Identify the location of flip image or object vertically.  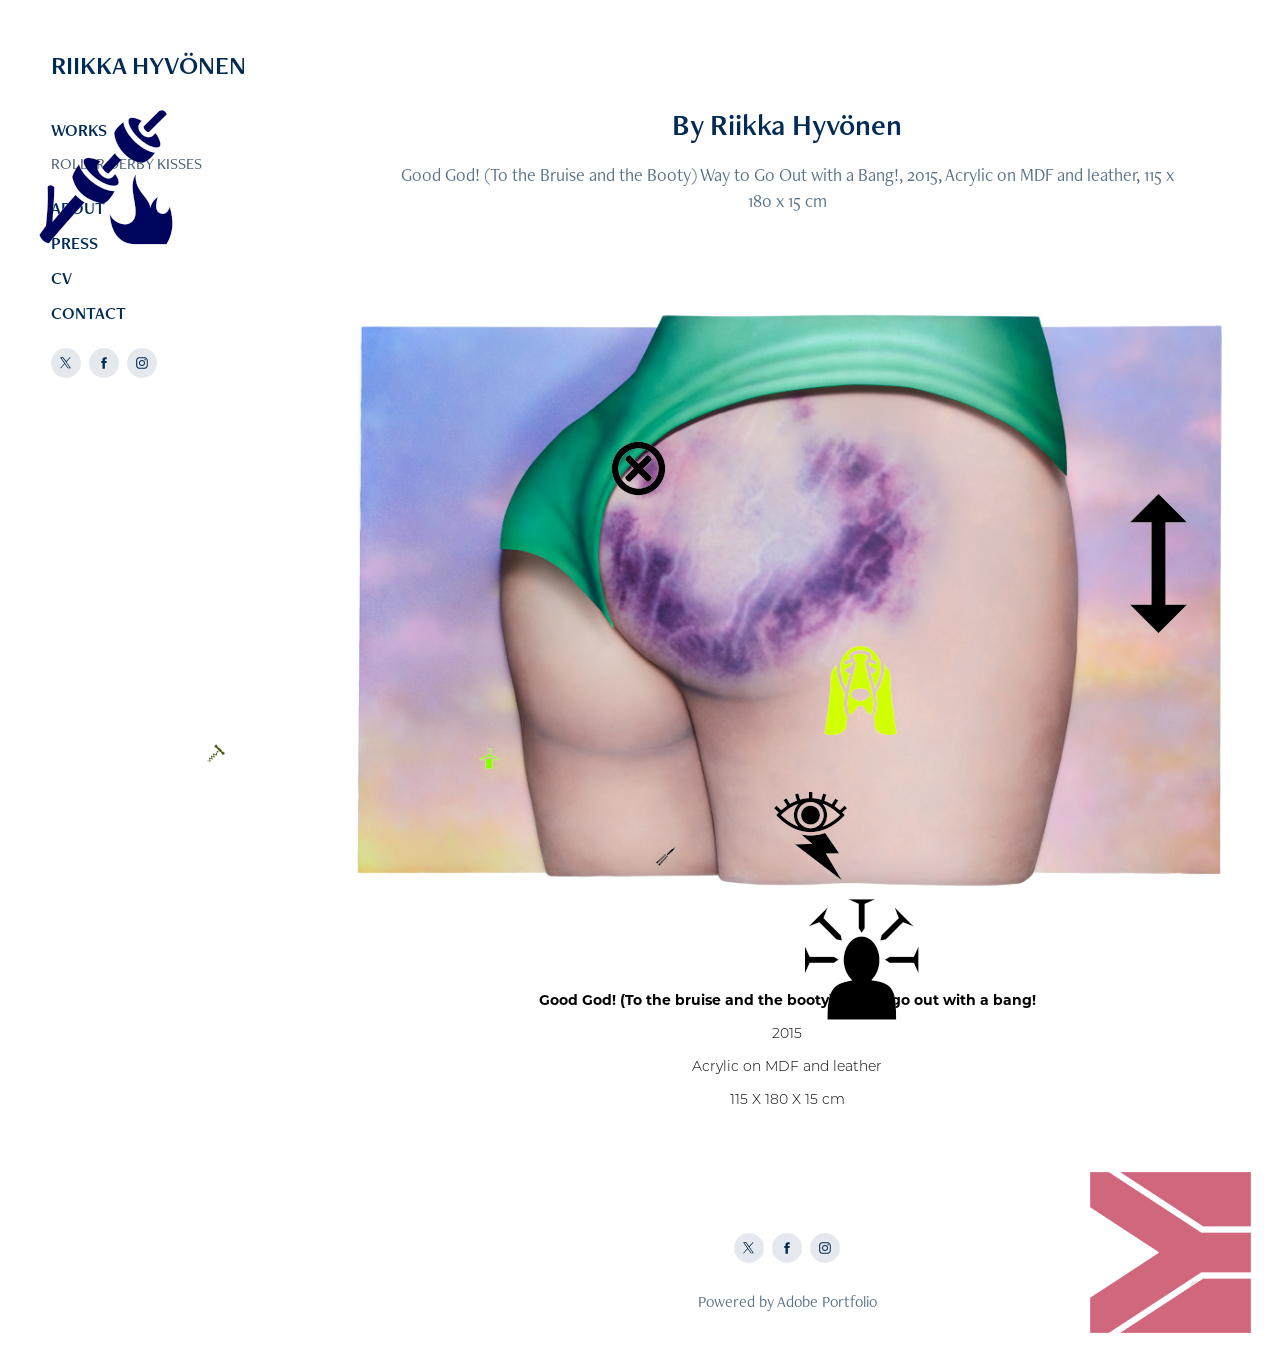
(1158, 563).